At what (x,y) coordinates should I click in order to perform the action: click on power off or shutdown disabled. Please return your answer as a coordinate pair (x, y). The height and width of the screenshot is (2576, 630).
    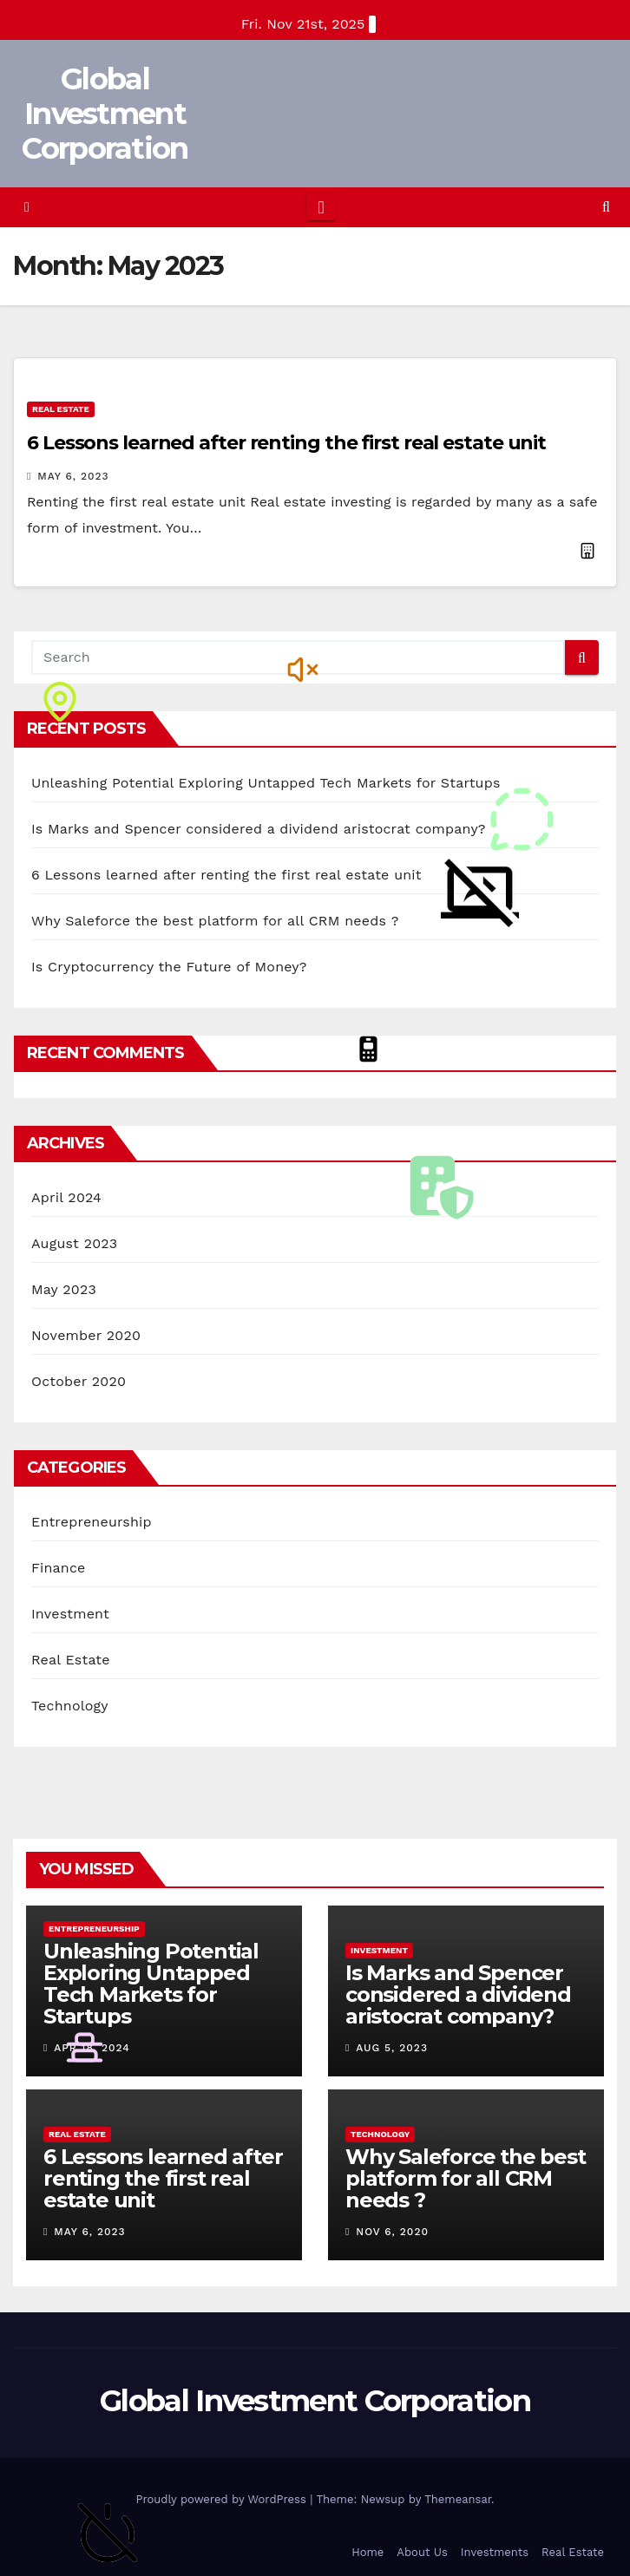
    Looking at the image, I should click on (108, 2533).